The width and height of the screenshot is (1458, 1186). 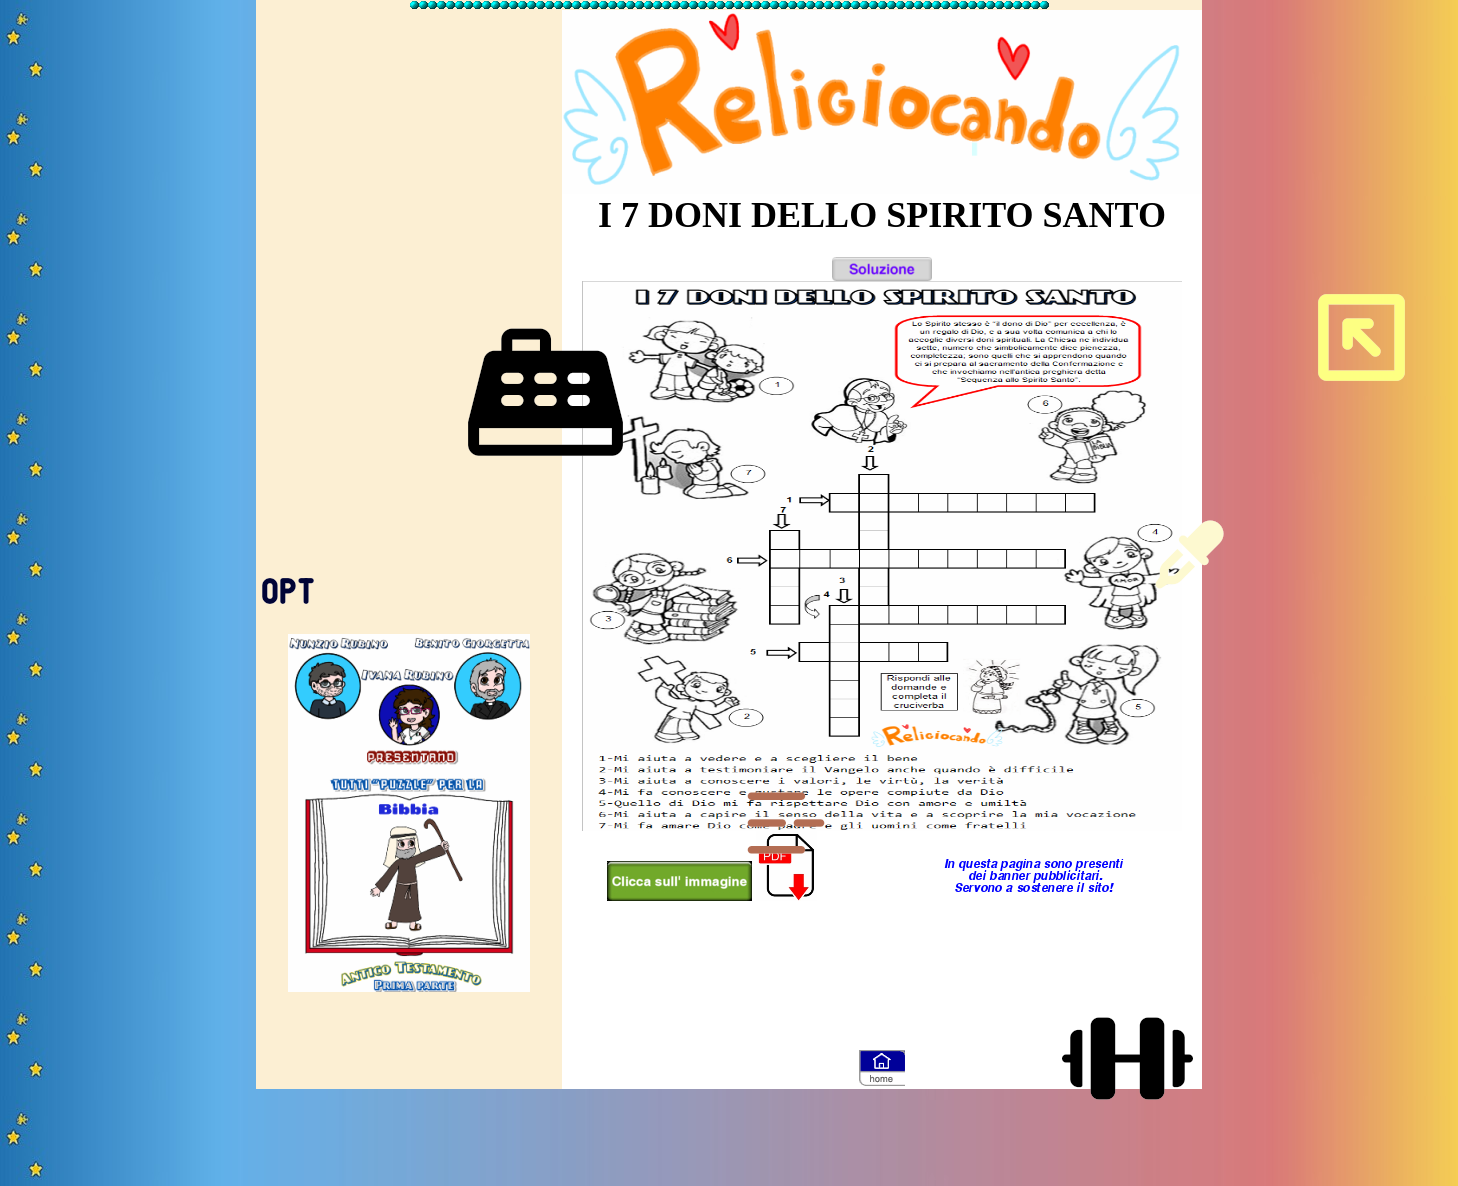 I want to click on select a color from the canvas, so click(x=1189, y=554).